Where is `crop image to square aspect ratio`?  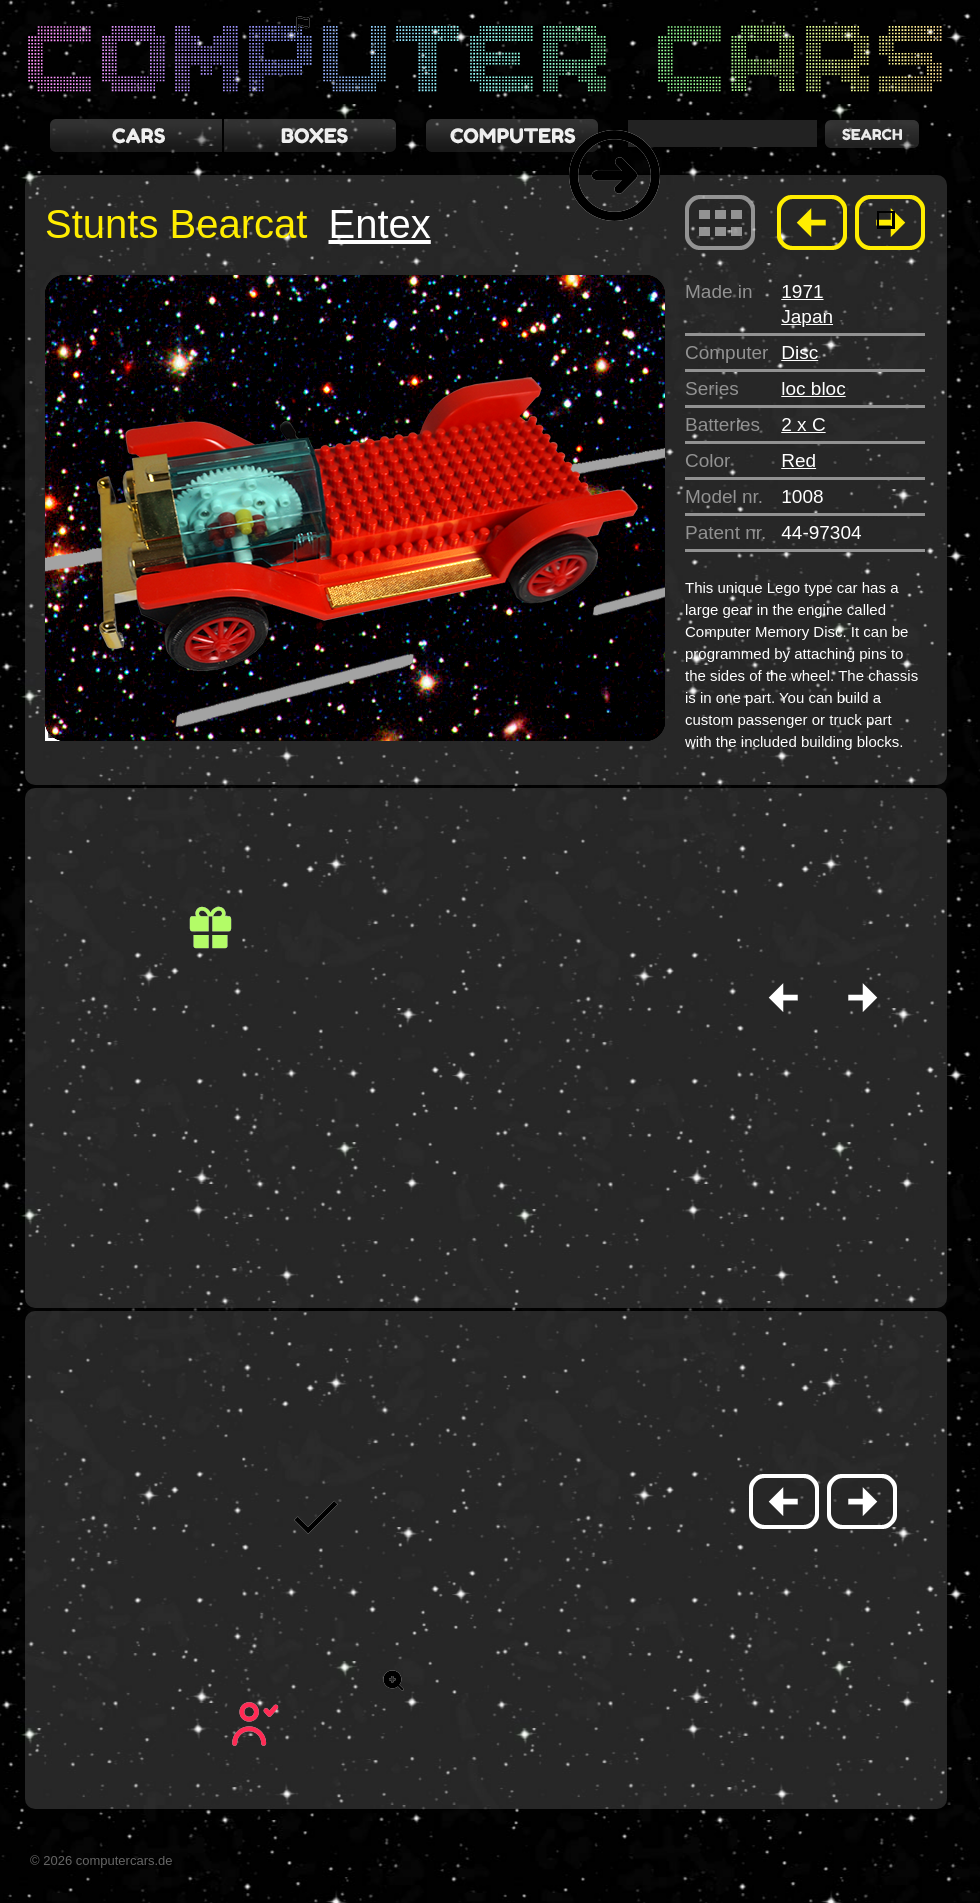
crop image to square aspect ratio is located at coordinates (886, 220).